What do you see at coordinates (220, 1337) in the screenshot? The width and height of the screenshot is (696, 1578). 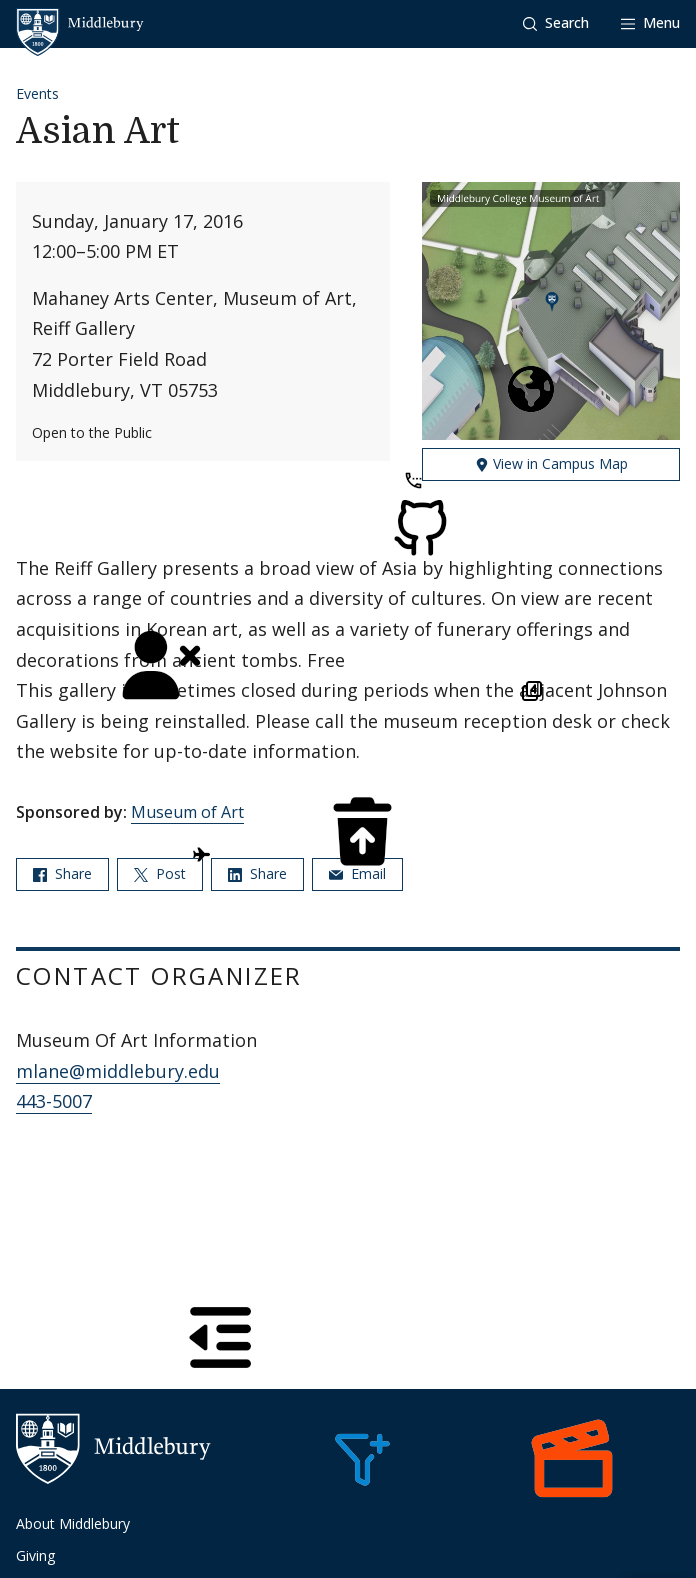 I see `decrease text indentation` at bounding box center [220, 1337].